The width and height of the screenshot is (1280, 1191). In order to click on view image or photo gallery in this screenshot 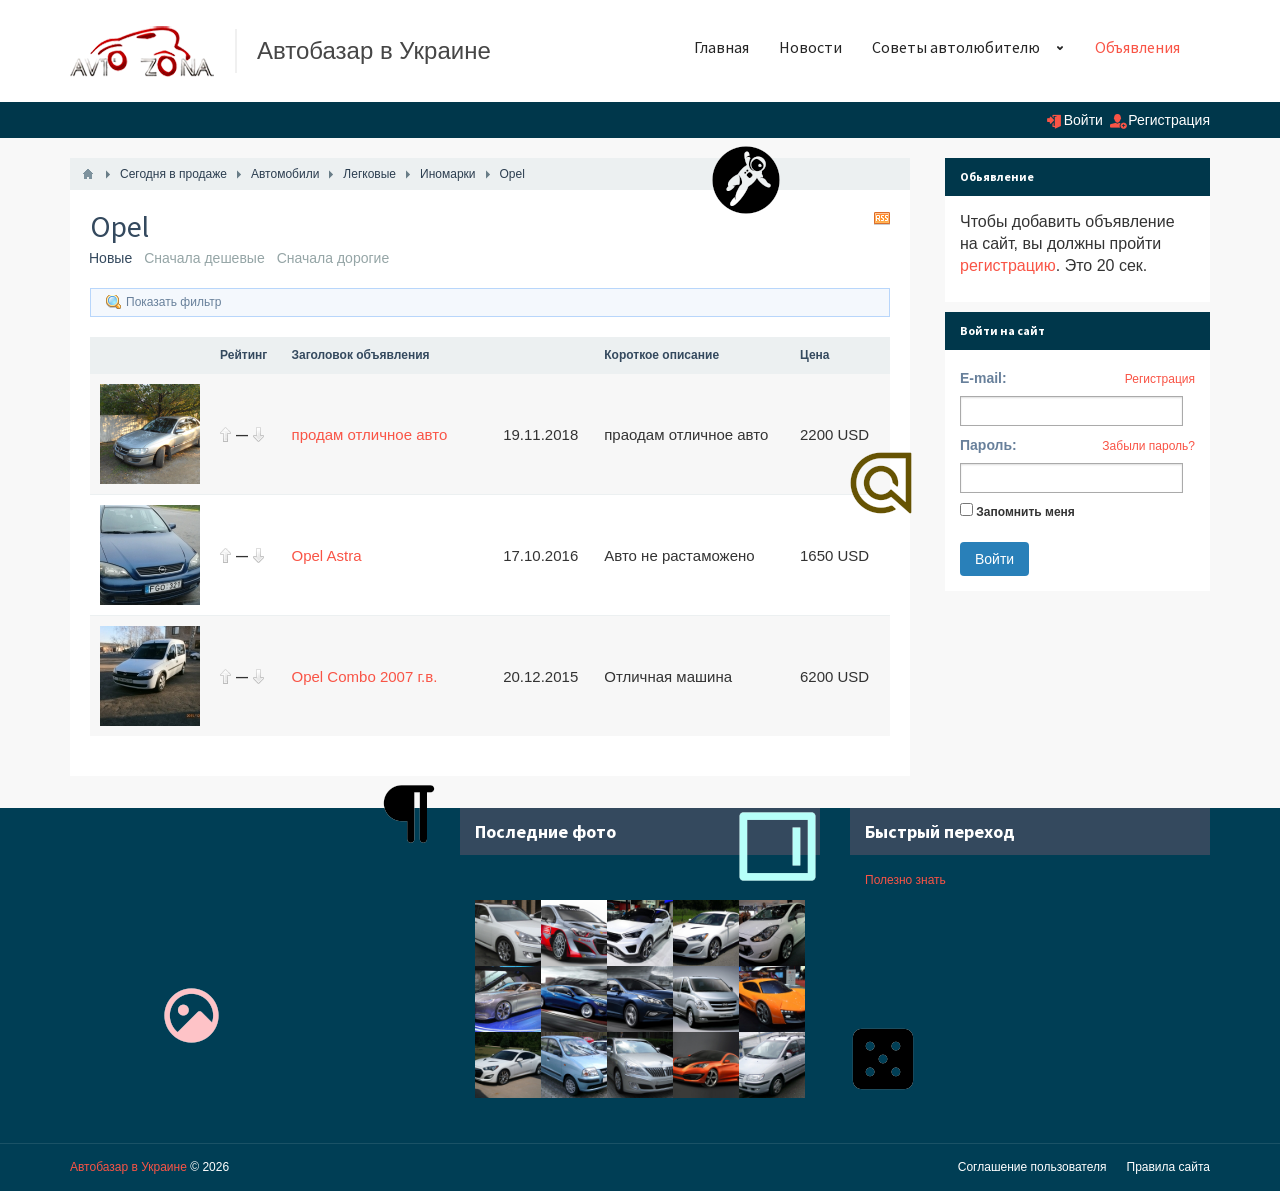, I will do `click(191, 1015)`.